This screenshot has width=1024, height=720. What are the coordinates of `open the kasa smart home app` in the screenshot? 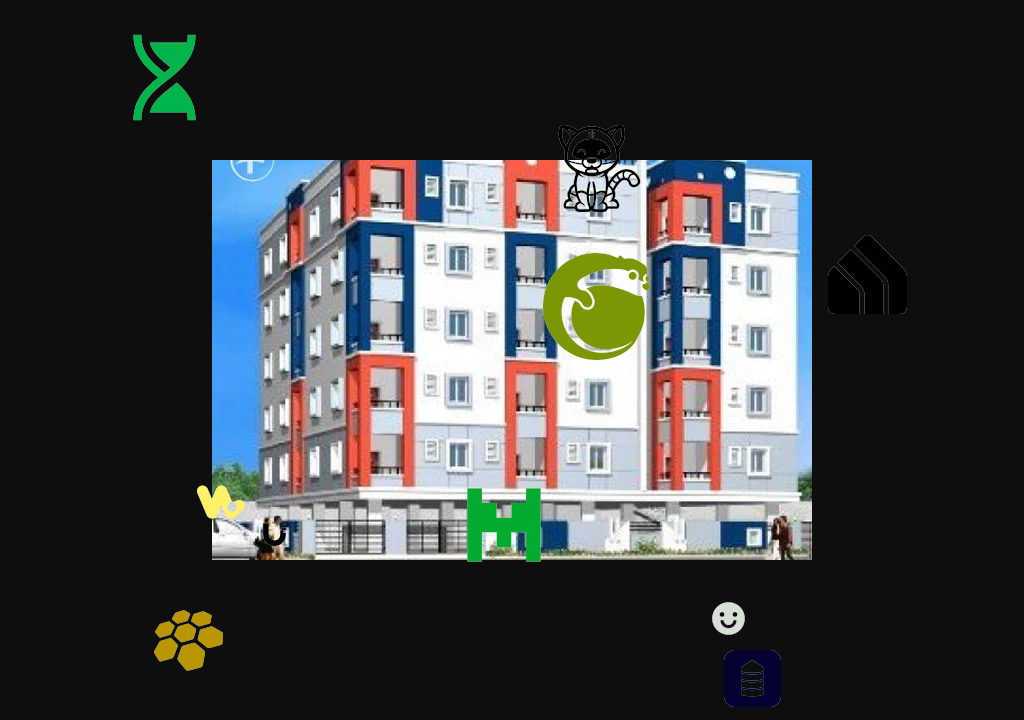 It's located at (867, 274).